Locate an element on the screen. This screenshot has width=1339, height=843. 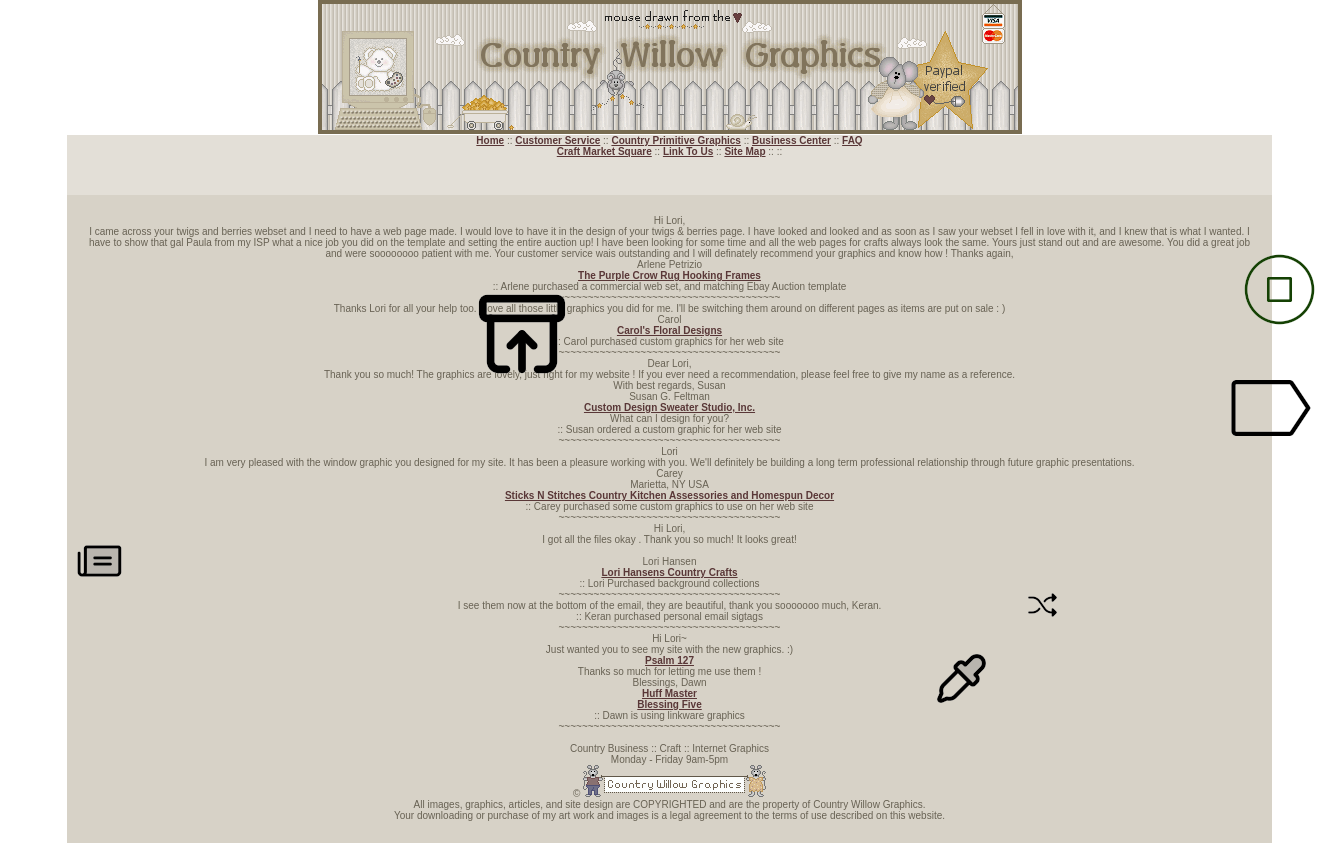
stop media playback is located at coordinates (1279, 289).